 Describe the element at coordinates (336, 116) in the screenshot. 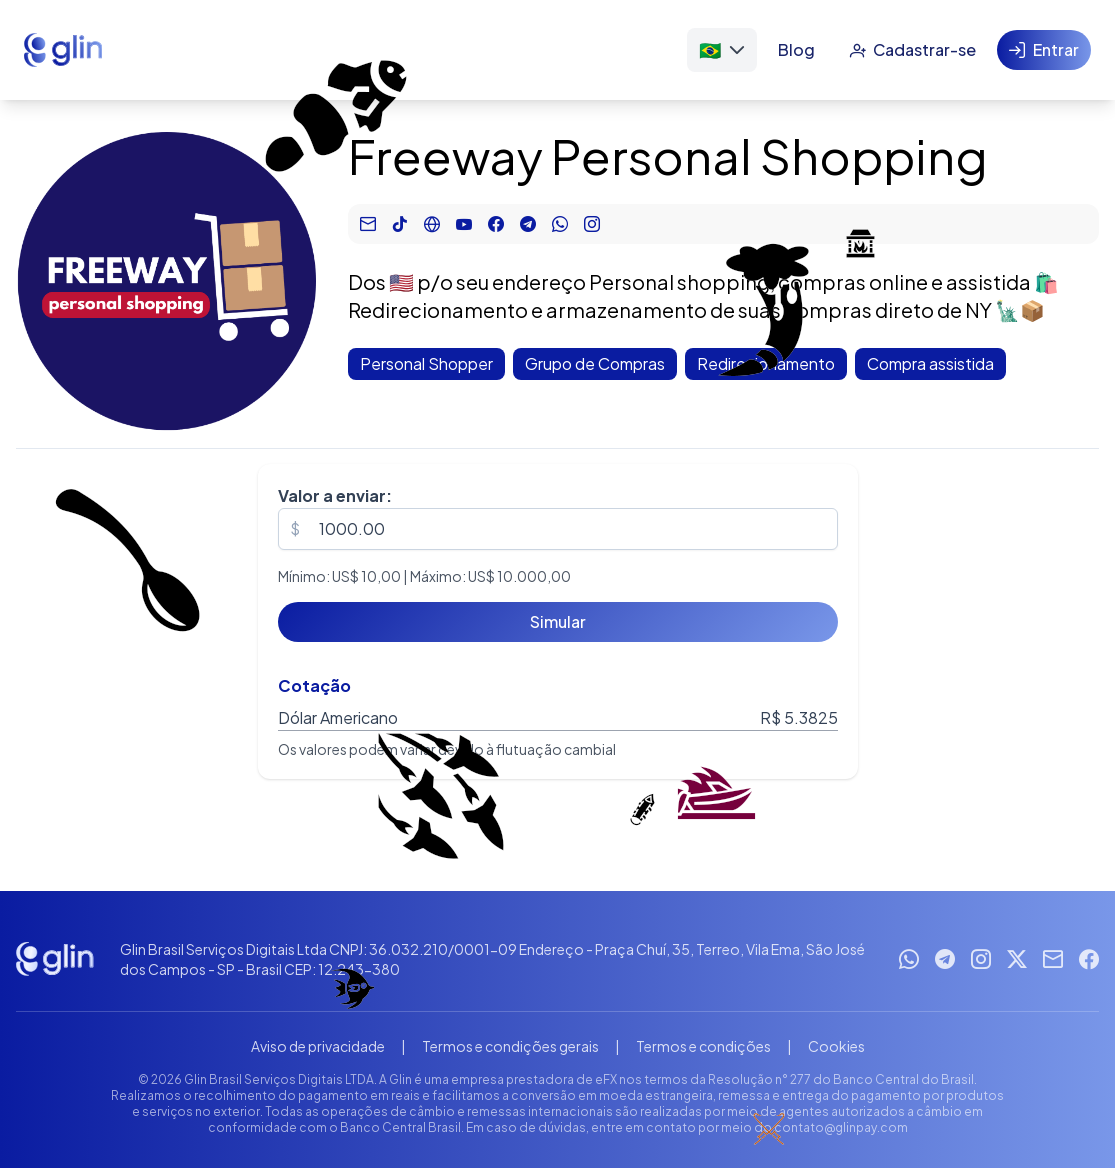

I see `indicates aquarium or marine life category` at that location.